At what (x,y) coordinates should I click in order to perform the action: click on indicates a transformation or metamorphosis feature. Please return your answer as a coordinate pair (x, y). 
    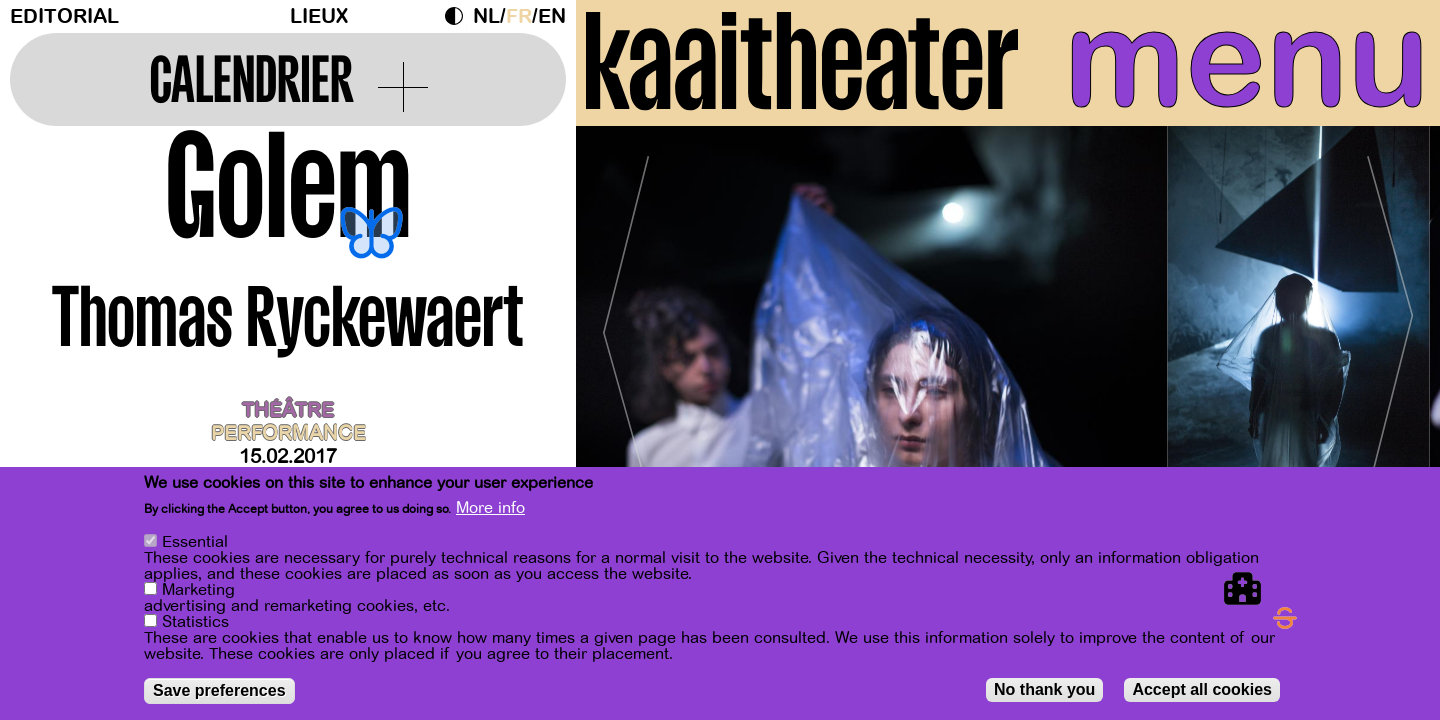
    Looking at the image, I should click on (371, 231).